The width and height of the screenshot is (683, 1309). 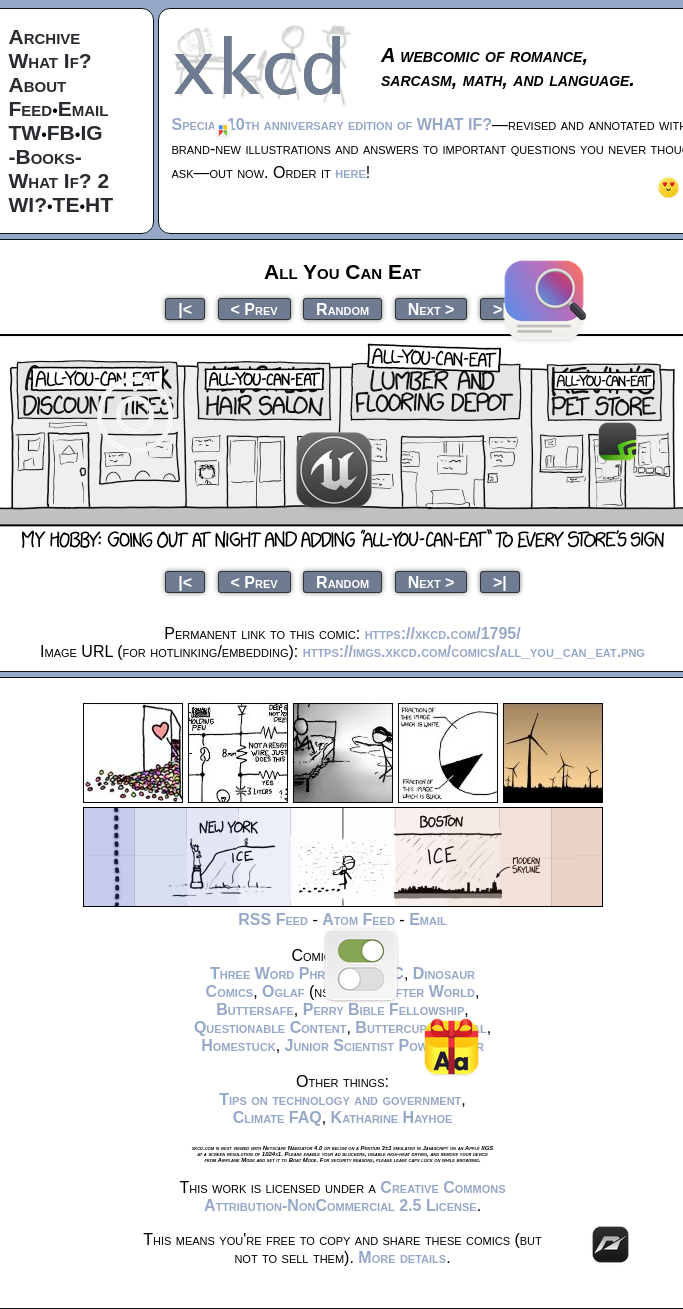 I want to click on indicates camera is currently active, so click(x=135, y=415).